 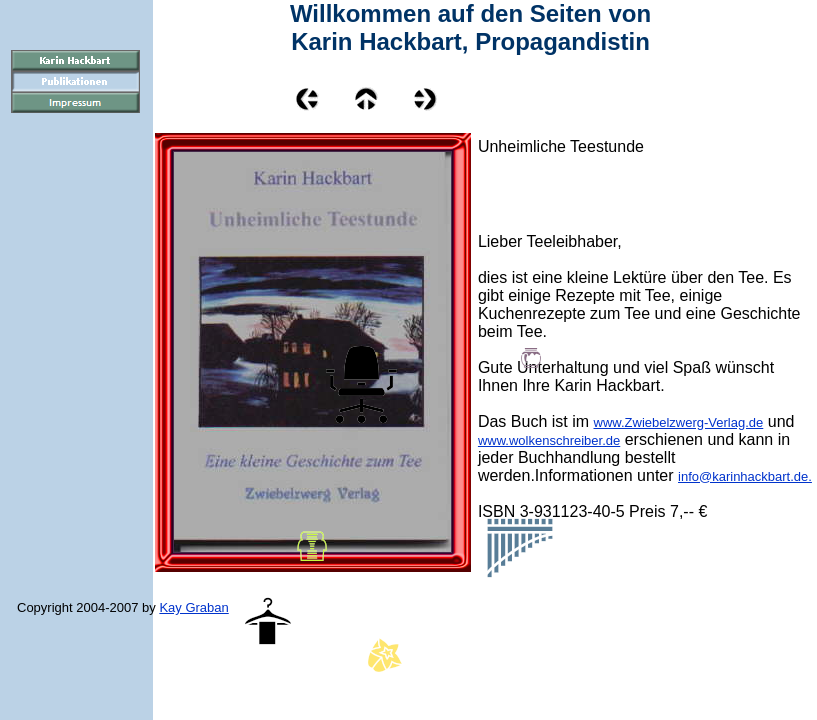 What do you see at coordinates (312, 546) in the screenshot?
I see `view connection or relationship status between users` at bounding box center [312, 546].